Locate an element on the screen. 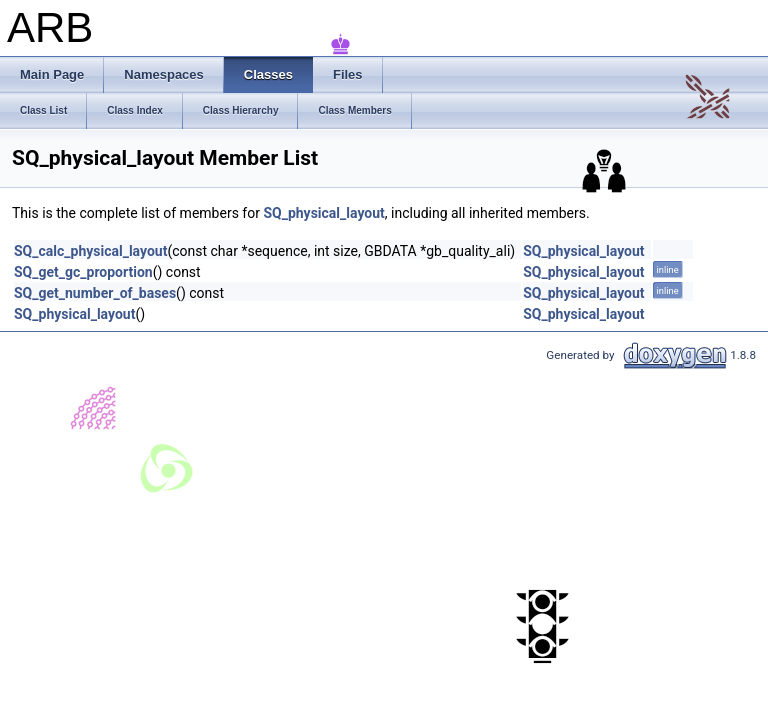  indicates a swirling or cyclone effect in gameplay is located at coordinates (166, 468).